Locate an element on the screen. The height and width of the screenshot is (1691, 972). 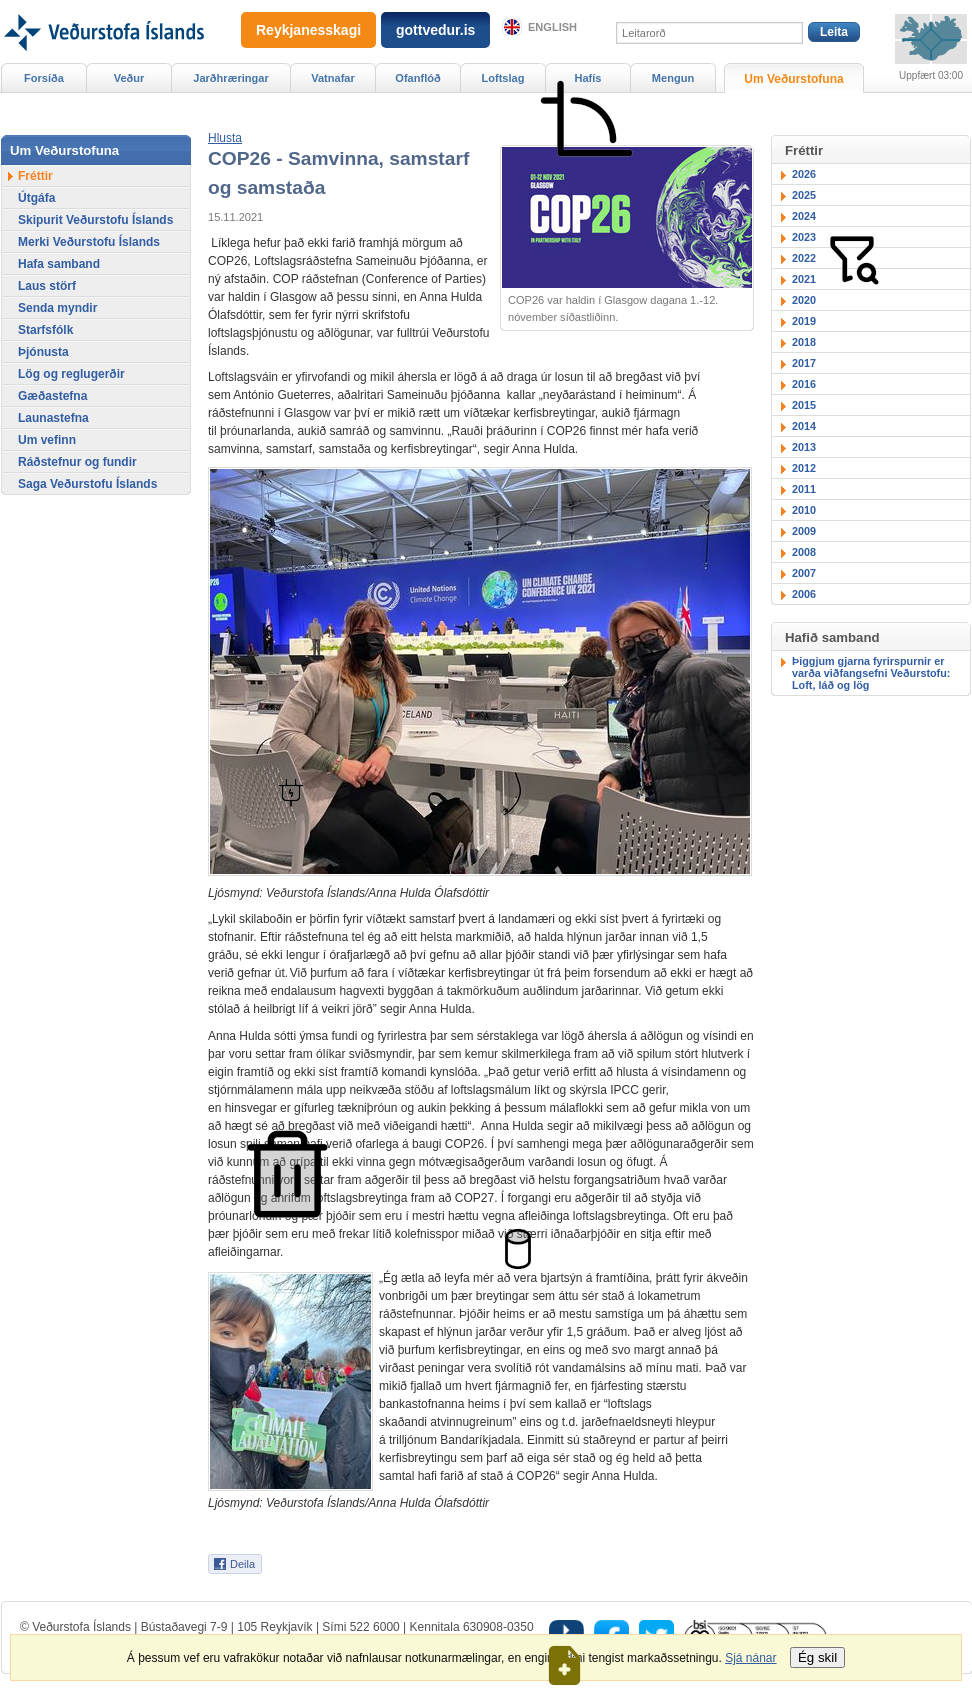
delete selected item is located at coordinates (287, 1177).